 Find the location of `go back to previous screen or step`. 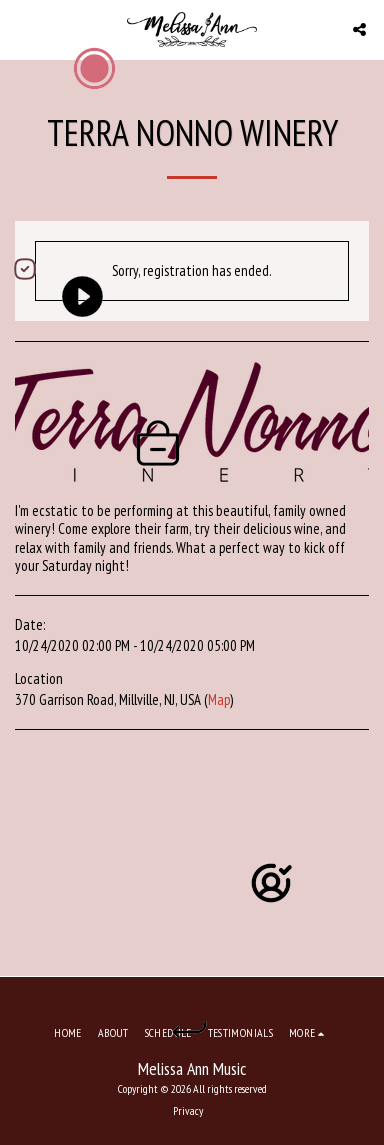

go back to previous screen or step is located at coordinates (189, 1029).